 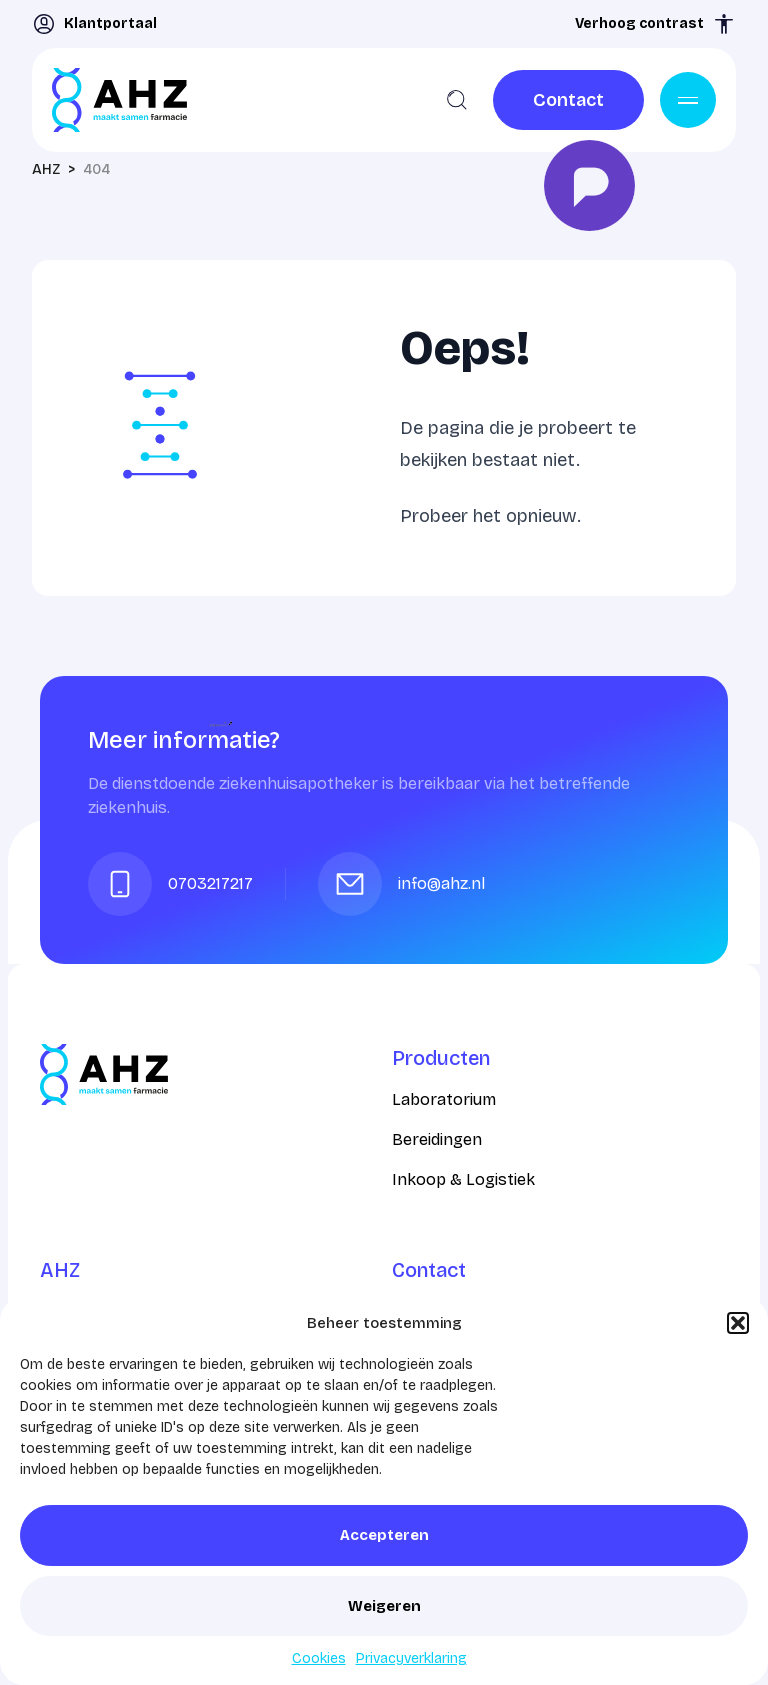 What do you see at coordinates (589, 185) in the screenshot?
I see `open the Pixelfed app` at bounding box center [589, 185].